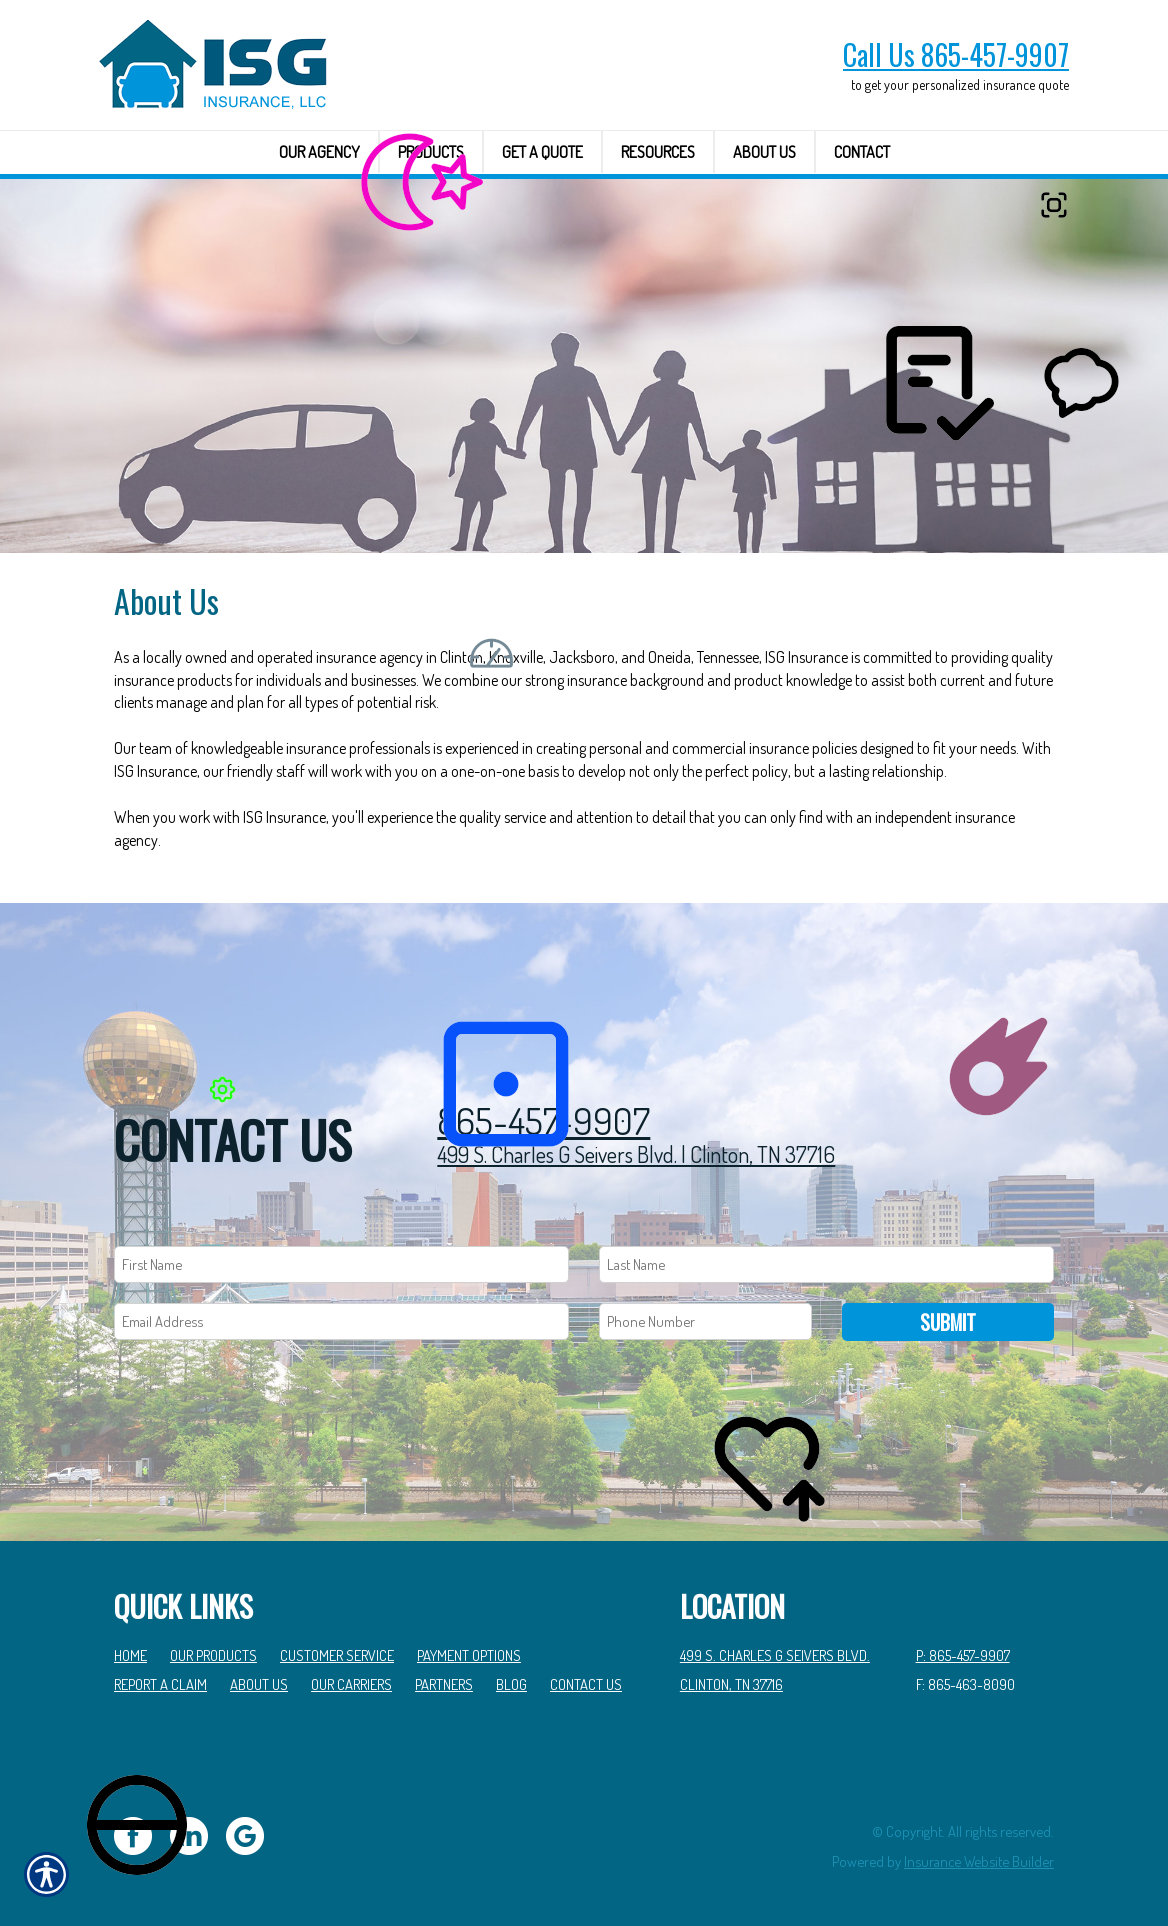 The width and height of the screenshot is (1168, 1926). What do you see at coordinates (418, 182) in the screenshot?
I see `toggle islamic calendar or prayer times` at bounding box center [418, 182].